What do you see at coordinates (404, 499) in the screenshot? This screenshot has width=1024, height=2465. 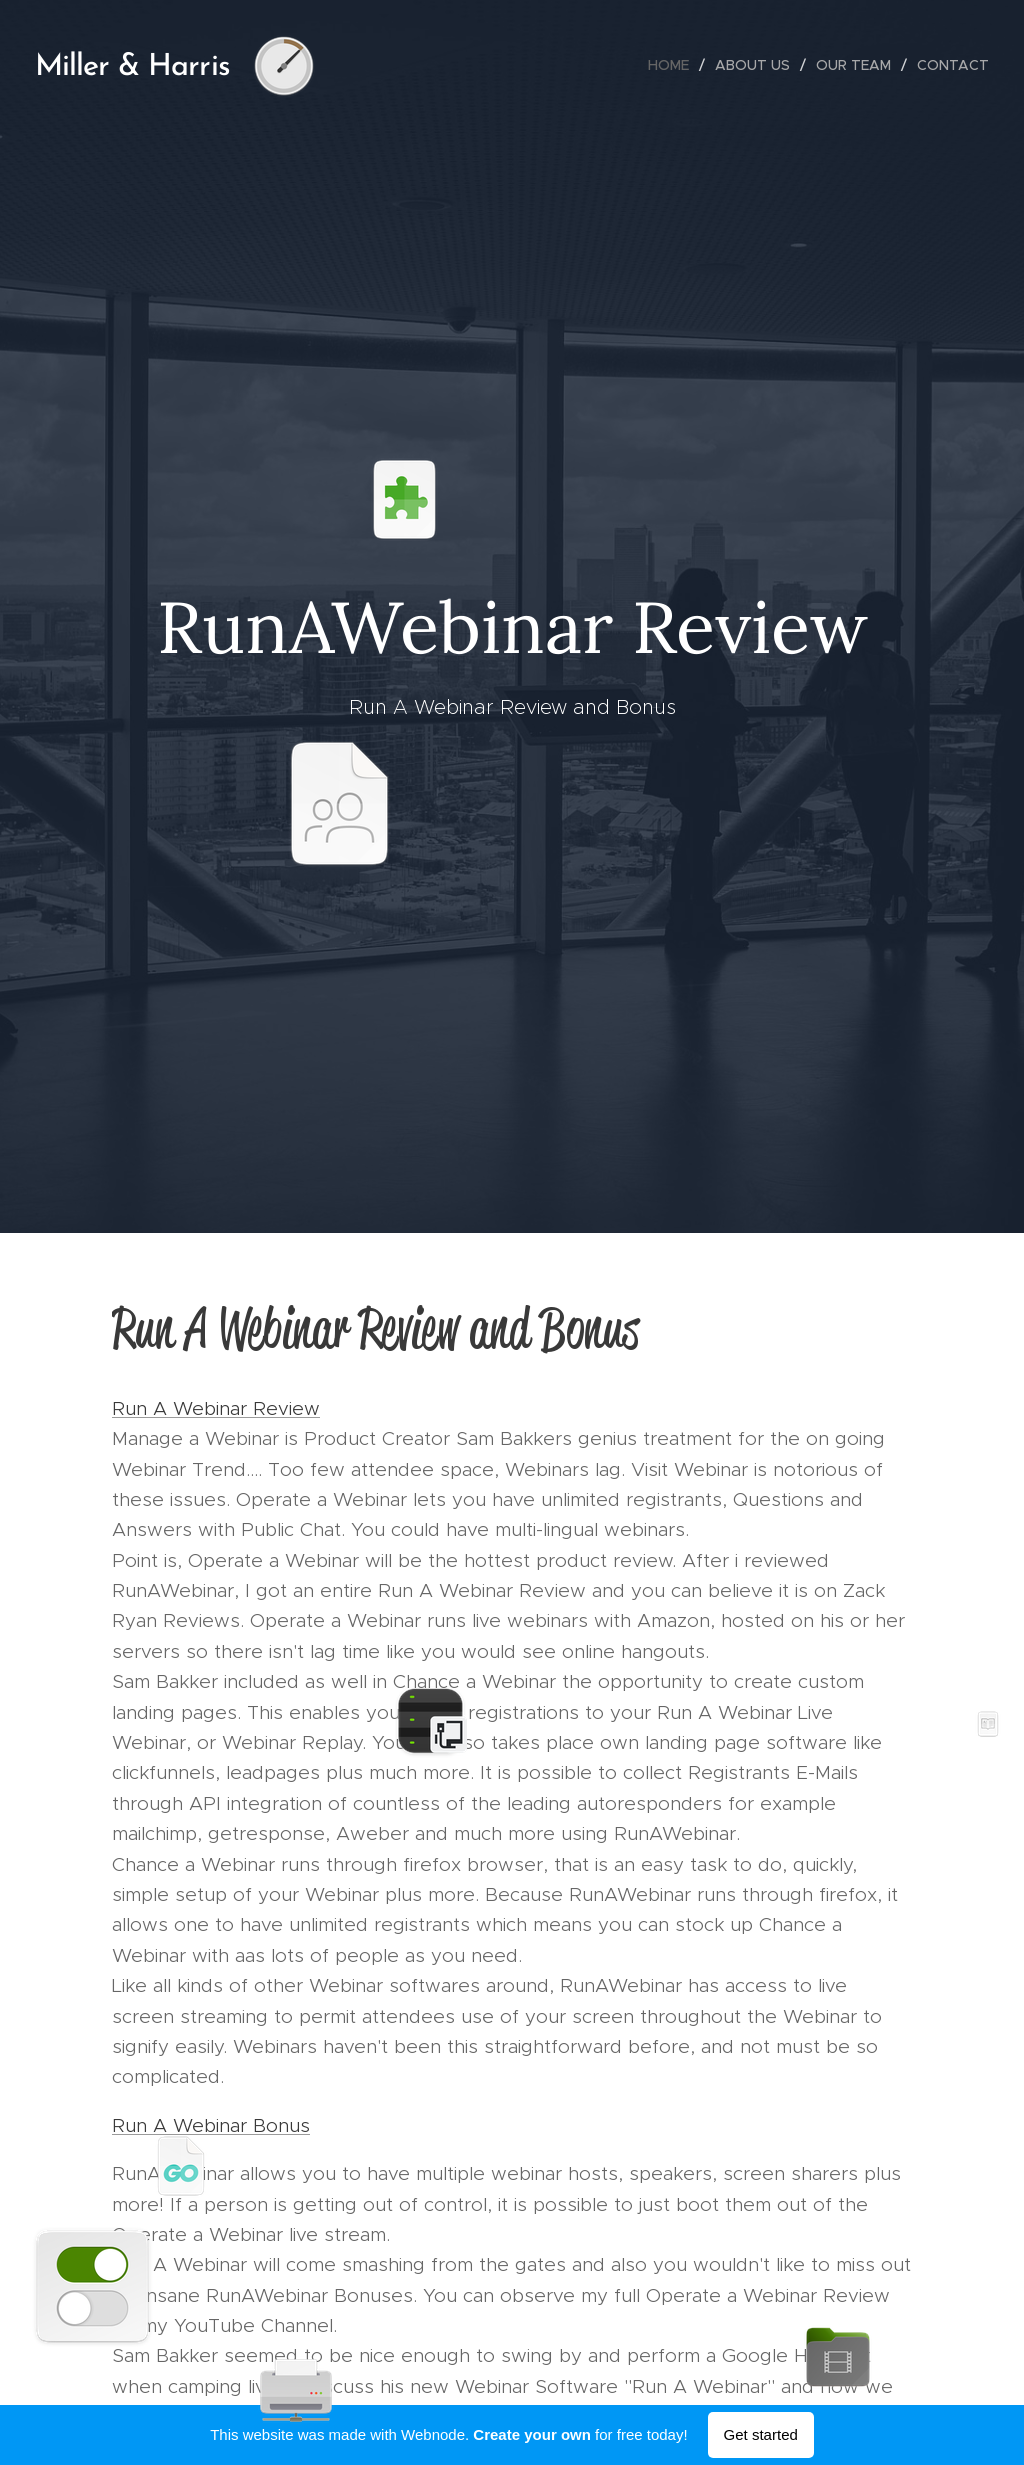 I see `an addon or extension file type` at bounding box center [404, 499].